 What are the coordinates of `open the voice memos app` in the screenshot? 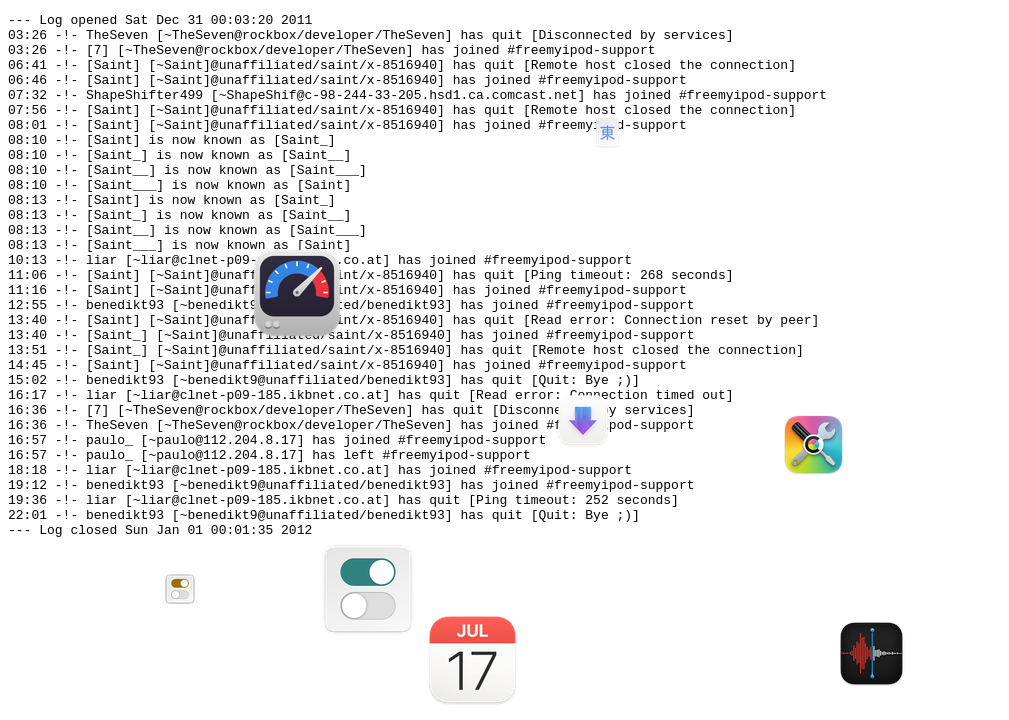 It's located at (871, 653).